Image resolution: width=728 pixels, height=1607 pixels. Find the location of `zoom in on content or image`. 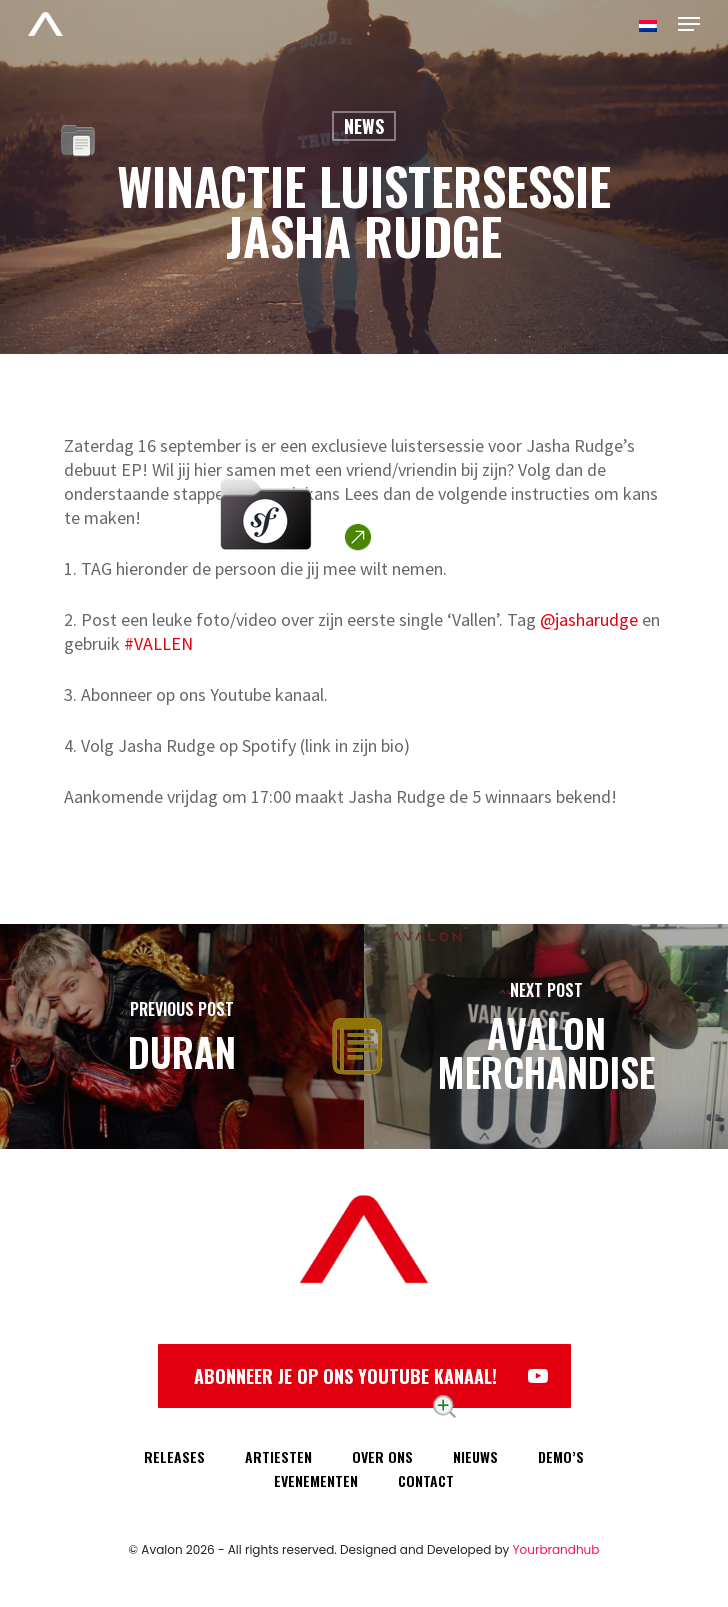

zoom in on content or image is located at coordinates (444, 1406).